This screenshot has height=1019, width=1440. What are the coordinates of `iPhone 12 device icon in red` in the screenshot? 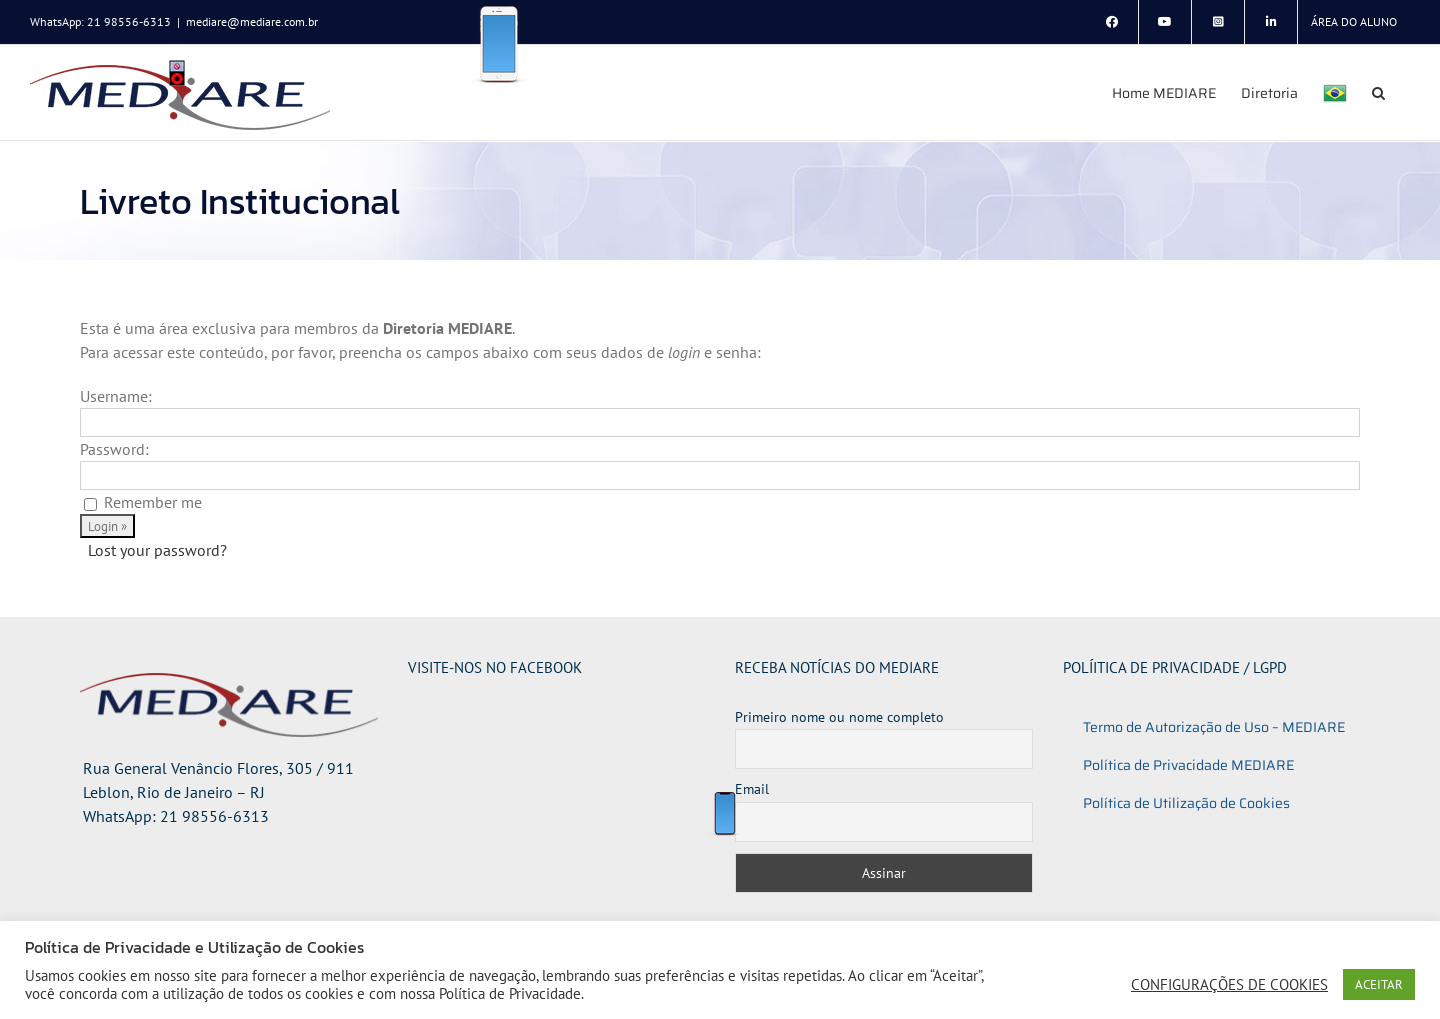 It's located at (725, 814).